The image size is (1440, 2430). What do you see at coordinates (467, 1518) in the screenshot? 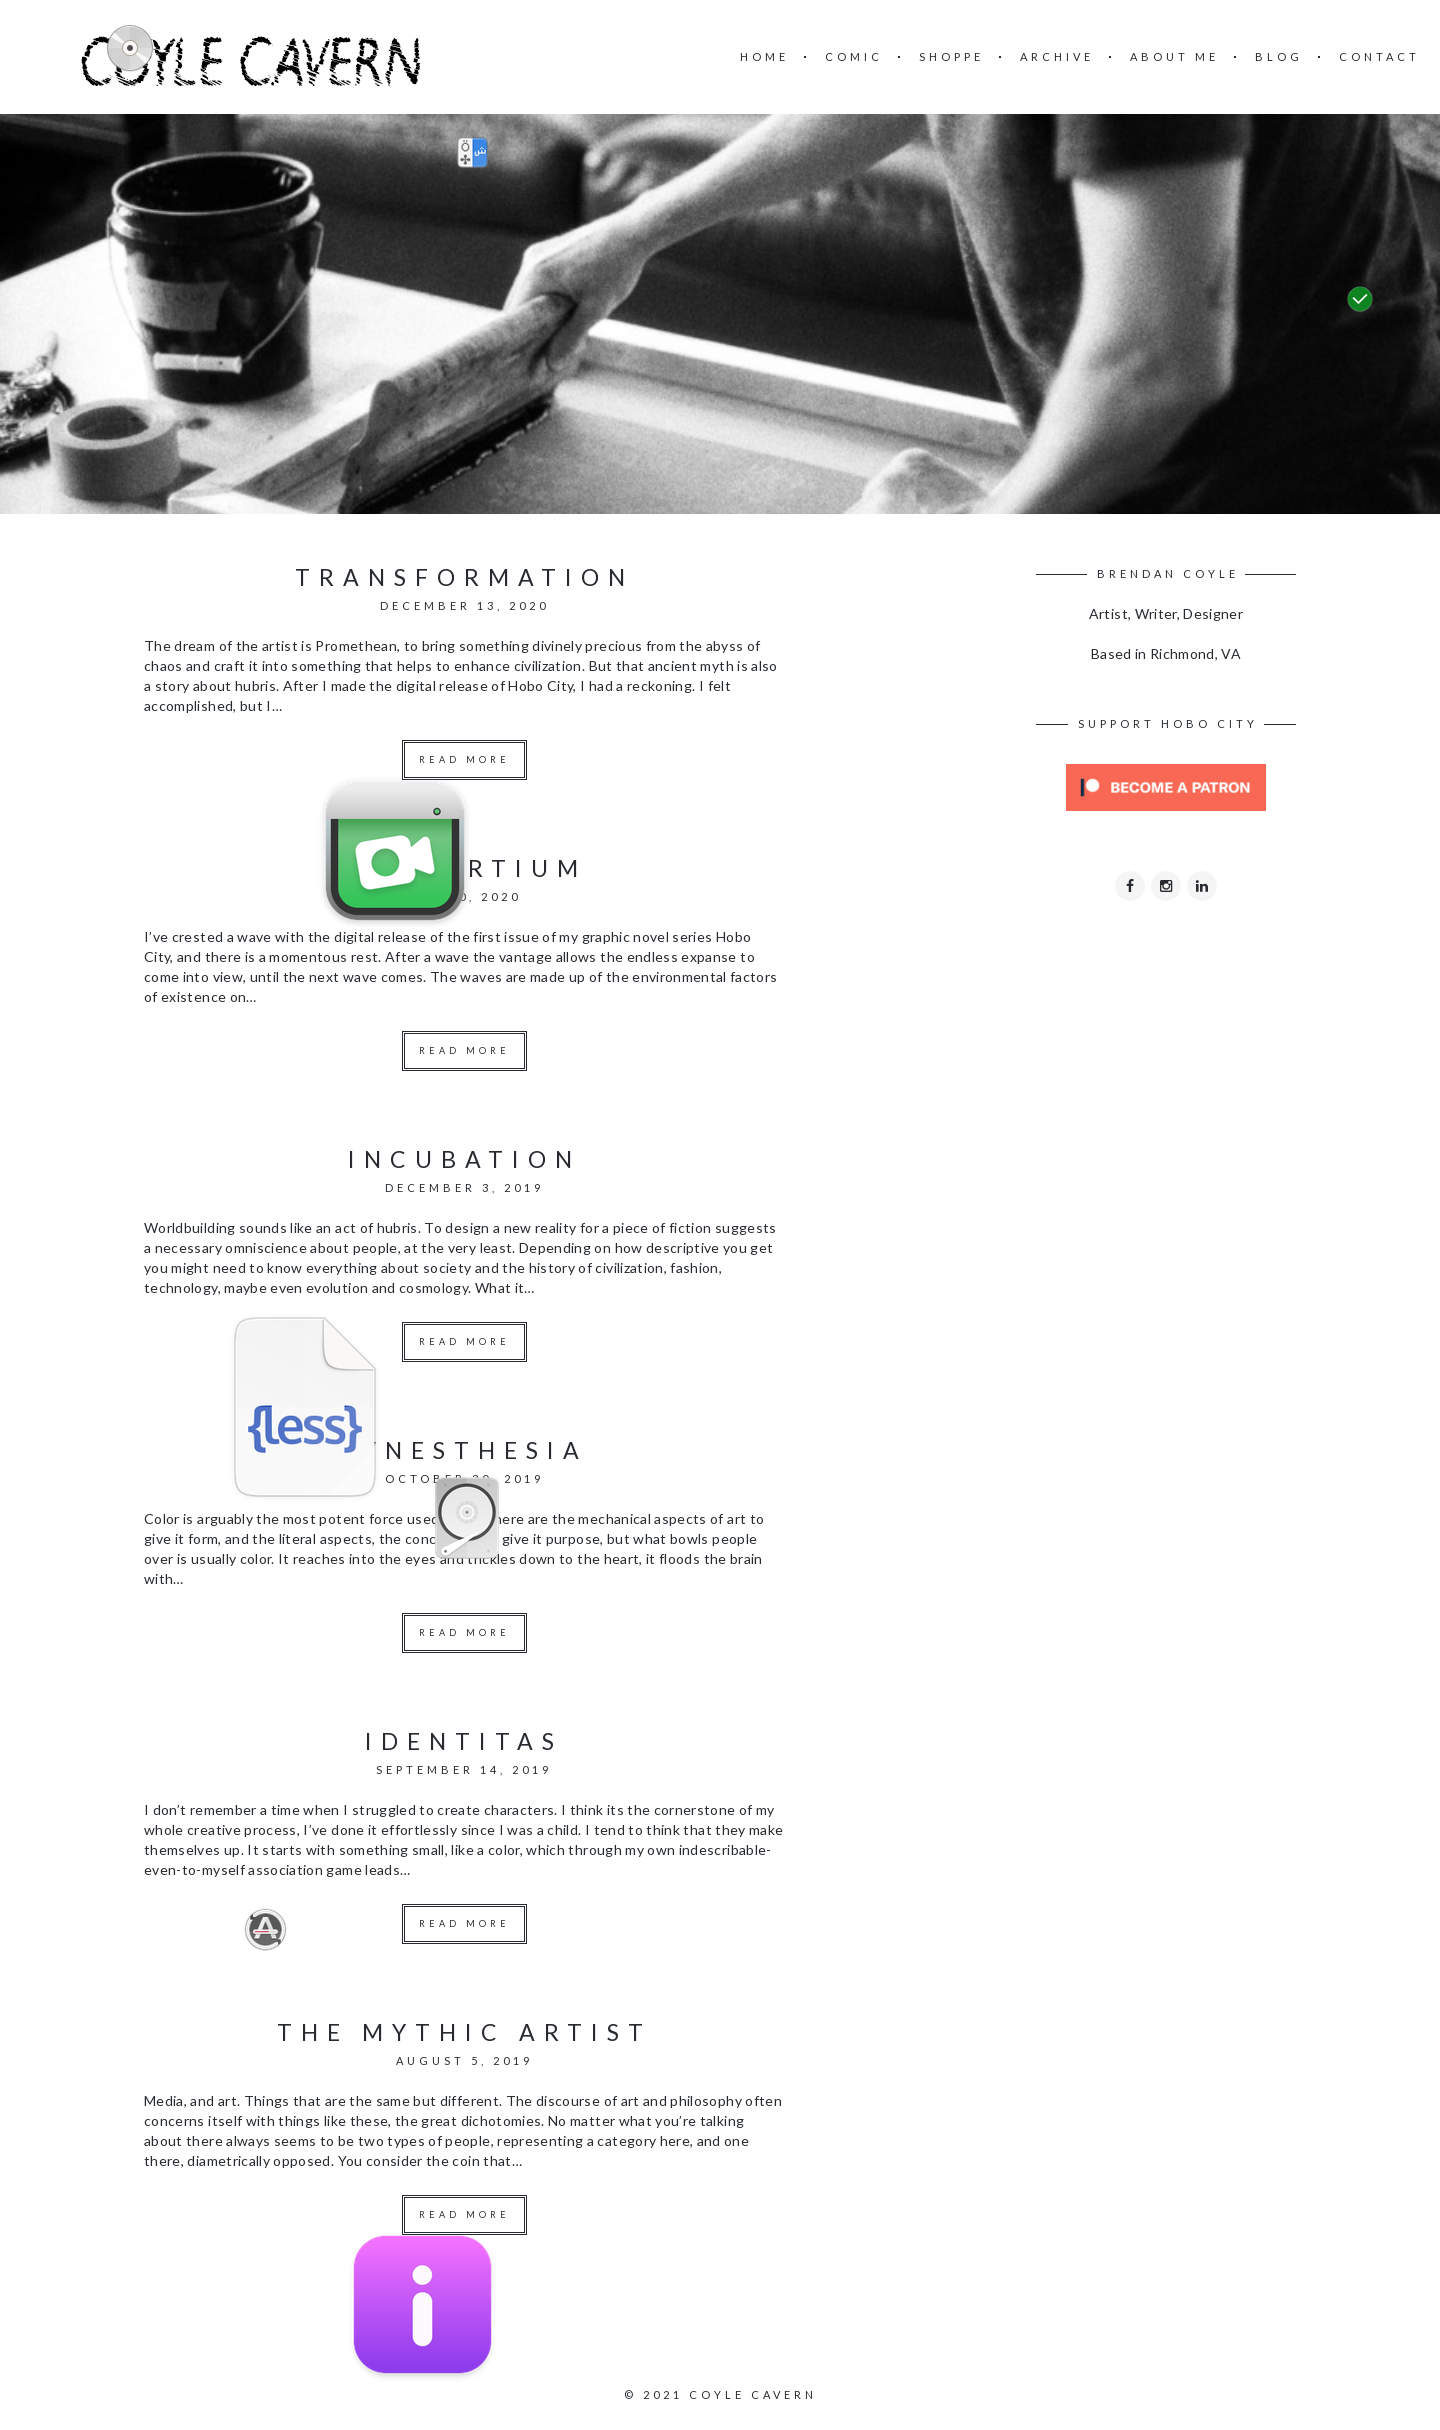
I see `open disk utility application` at bounding box center [467, 1518].